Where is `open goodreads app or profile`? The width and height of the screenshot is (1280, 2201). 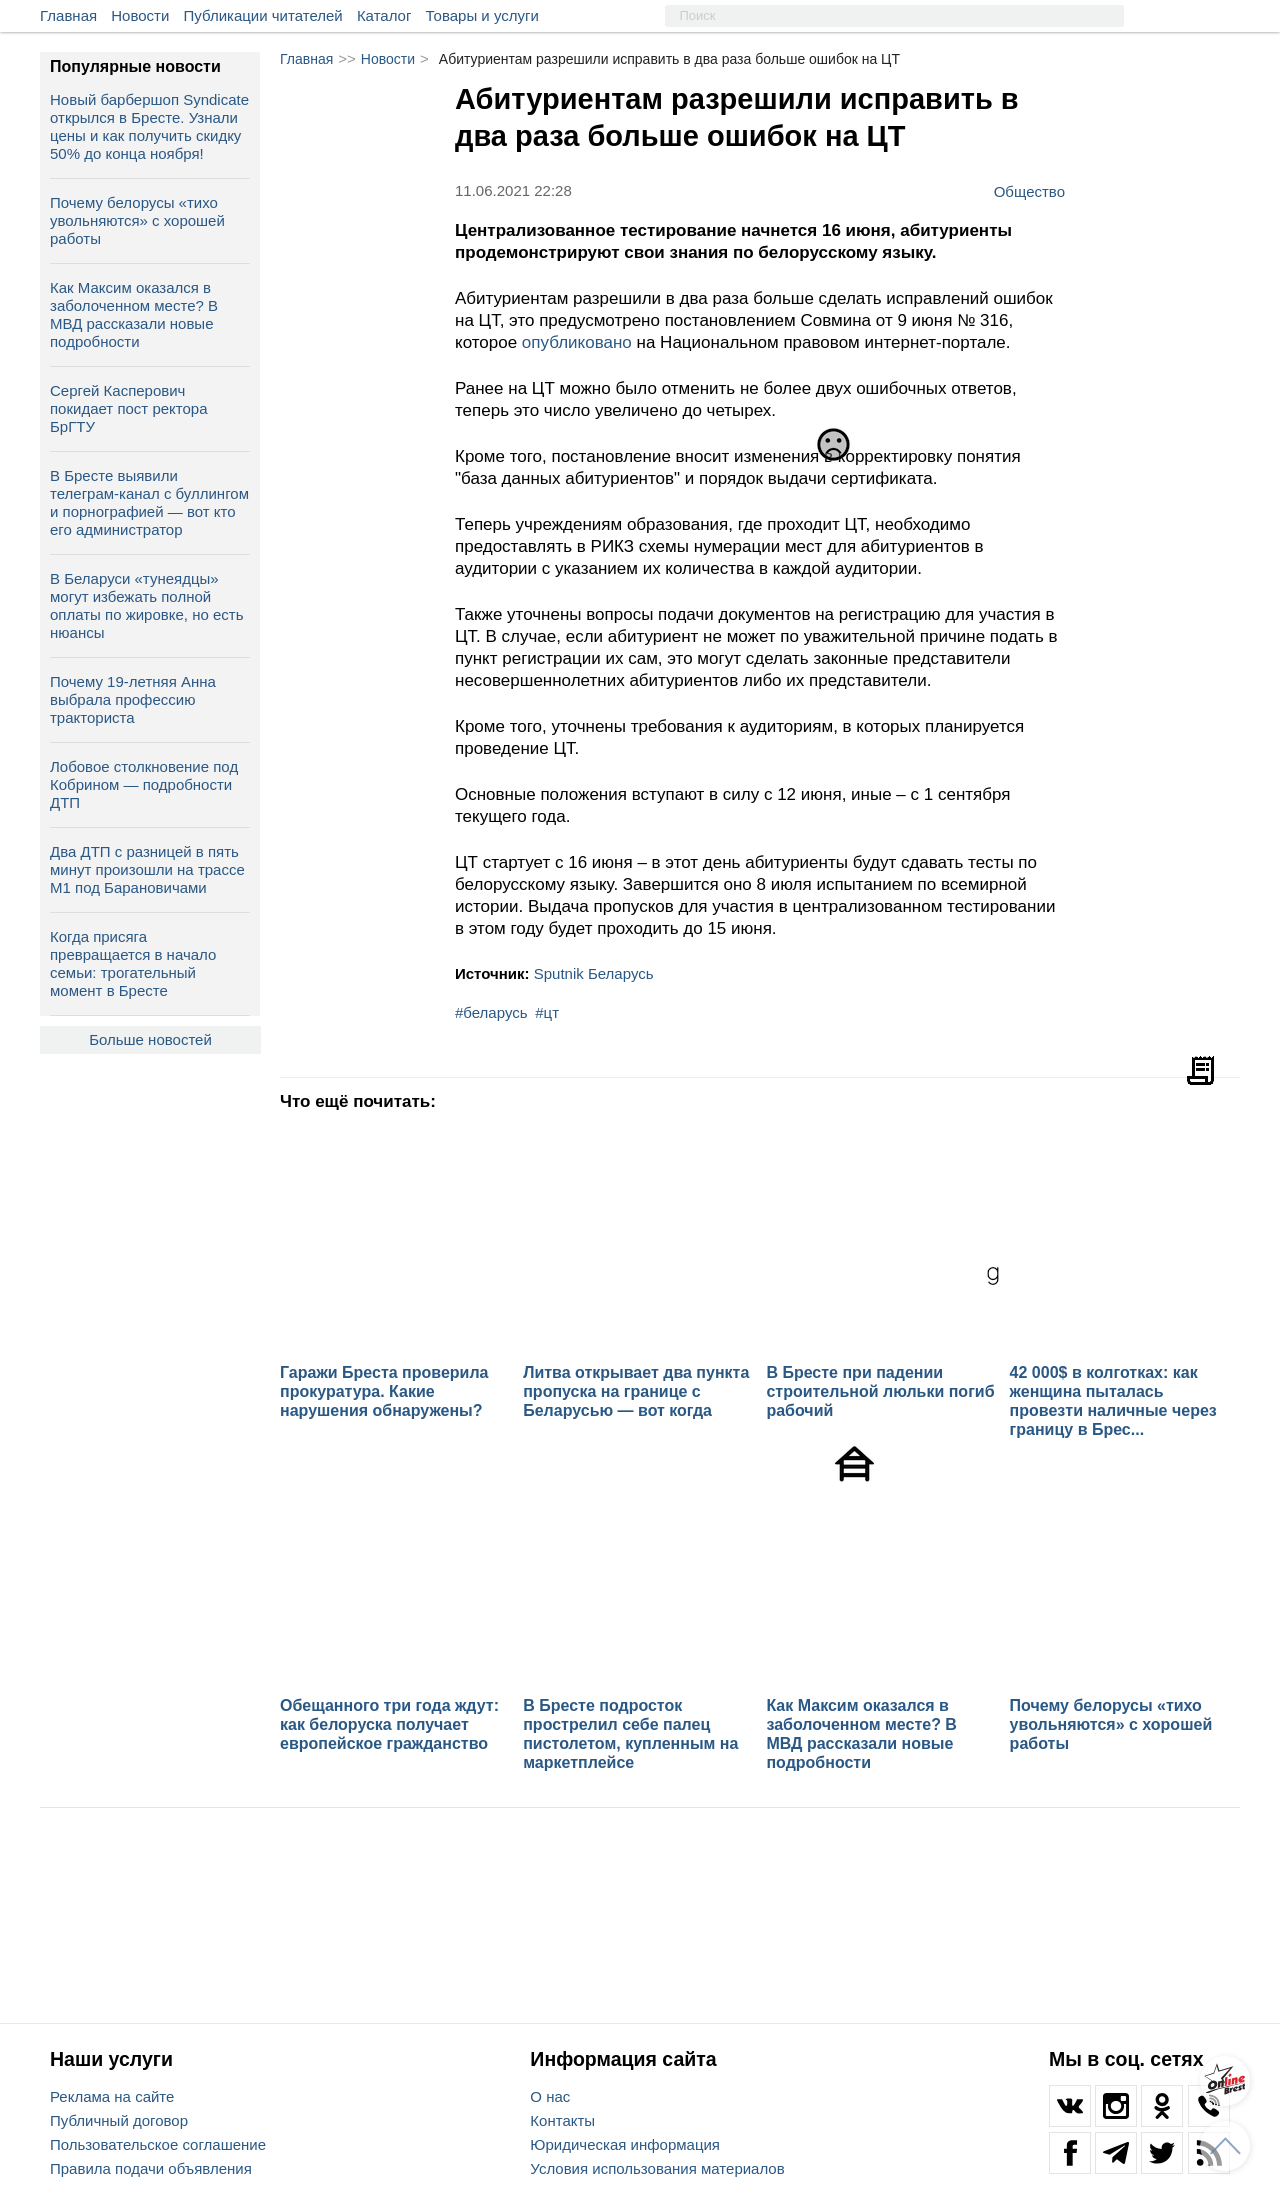
open goodreads app or profile is located at coordinates (993, 1276).